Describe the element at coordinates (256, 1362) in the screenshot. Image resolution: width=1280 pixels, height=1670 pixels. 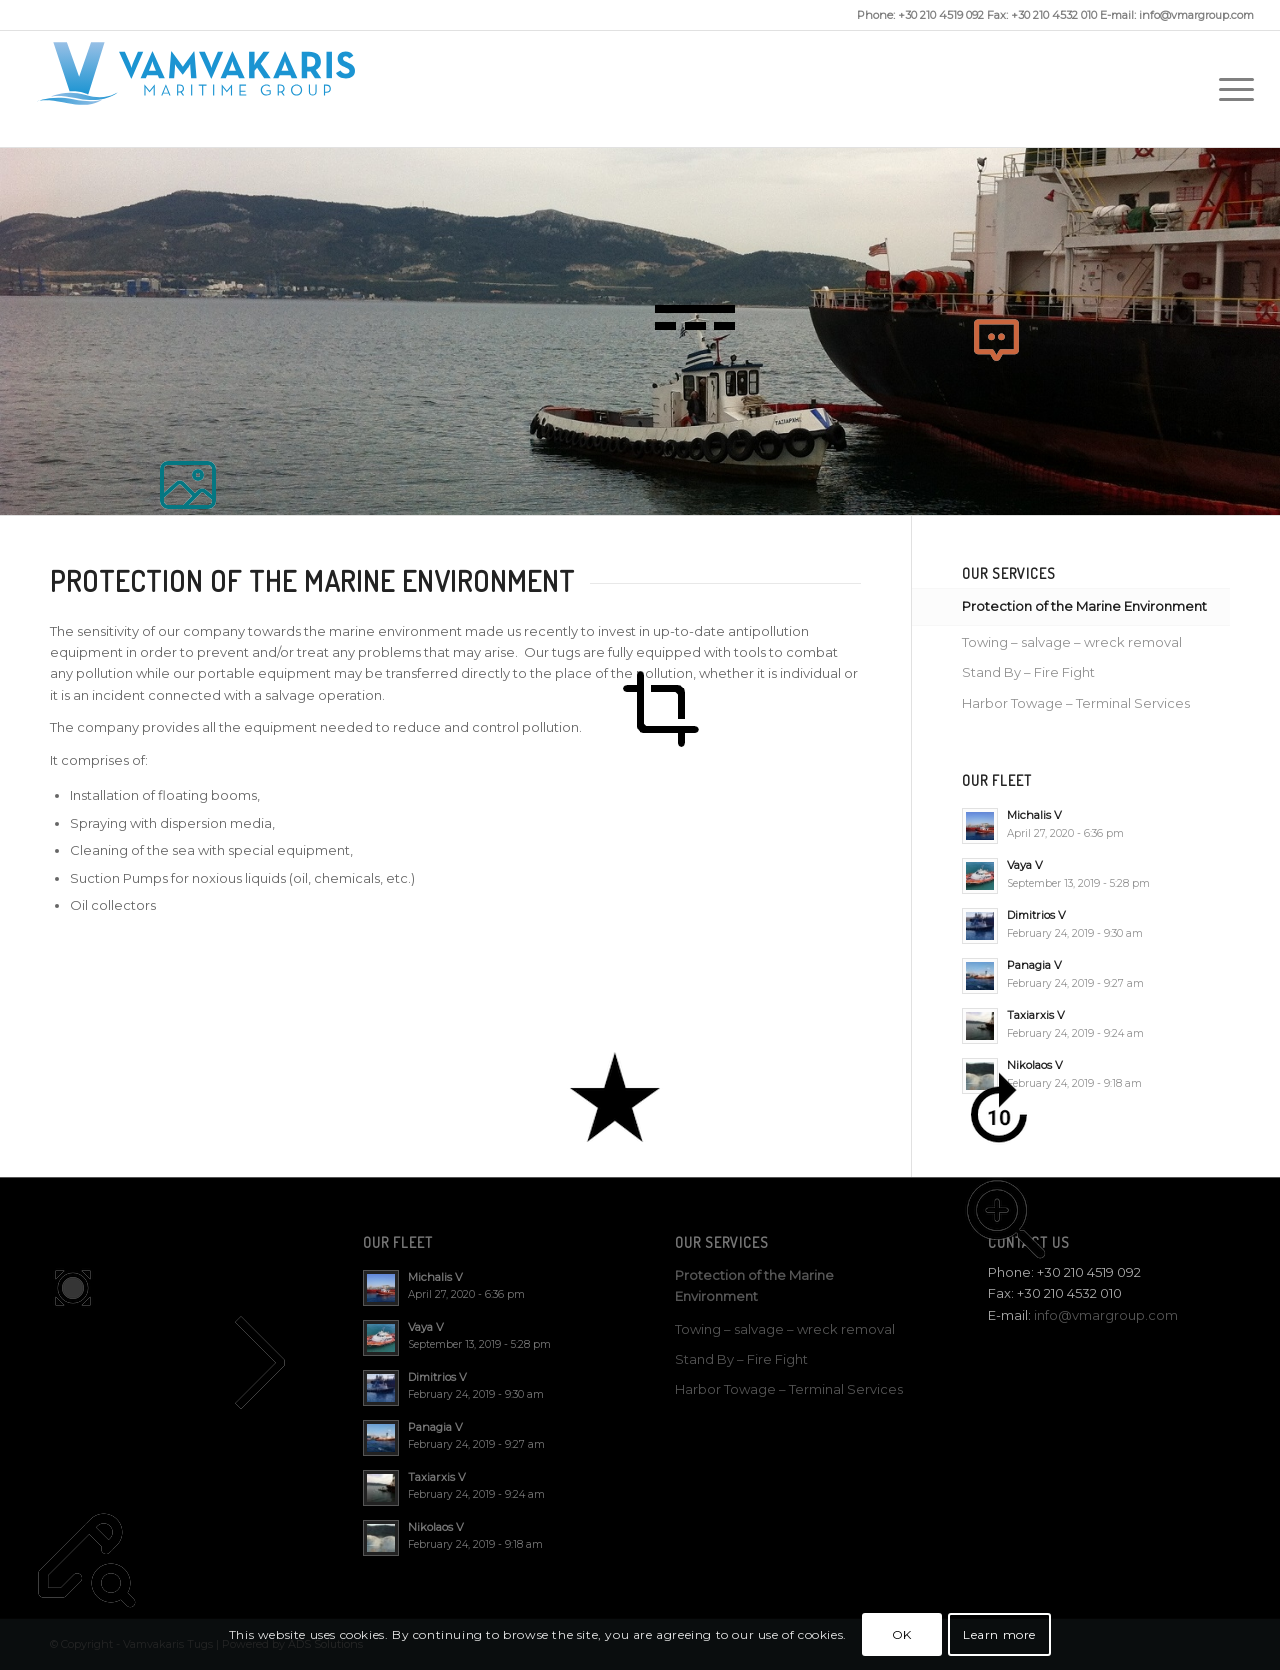
I see `navigate to the next item or page` at that location.